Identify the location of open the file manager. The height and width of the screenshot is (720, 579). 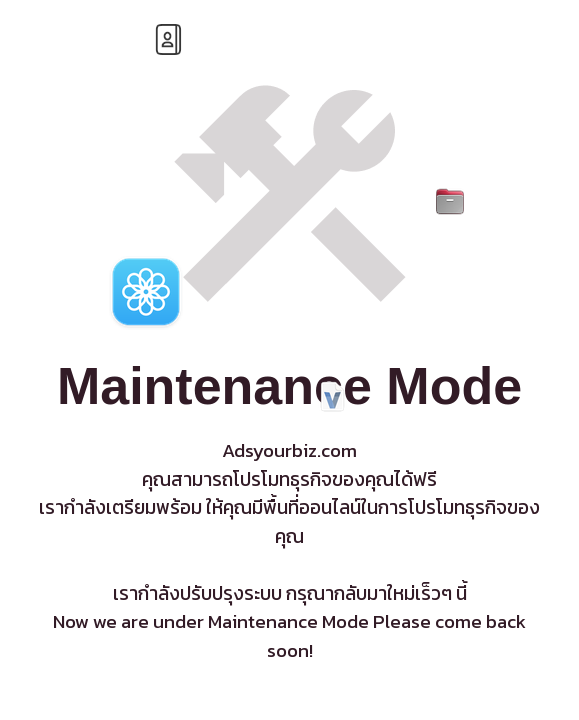
(450, 201).